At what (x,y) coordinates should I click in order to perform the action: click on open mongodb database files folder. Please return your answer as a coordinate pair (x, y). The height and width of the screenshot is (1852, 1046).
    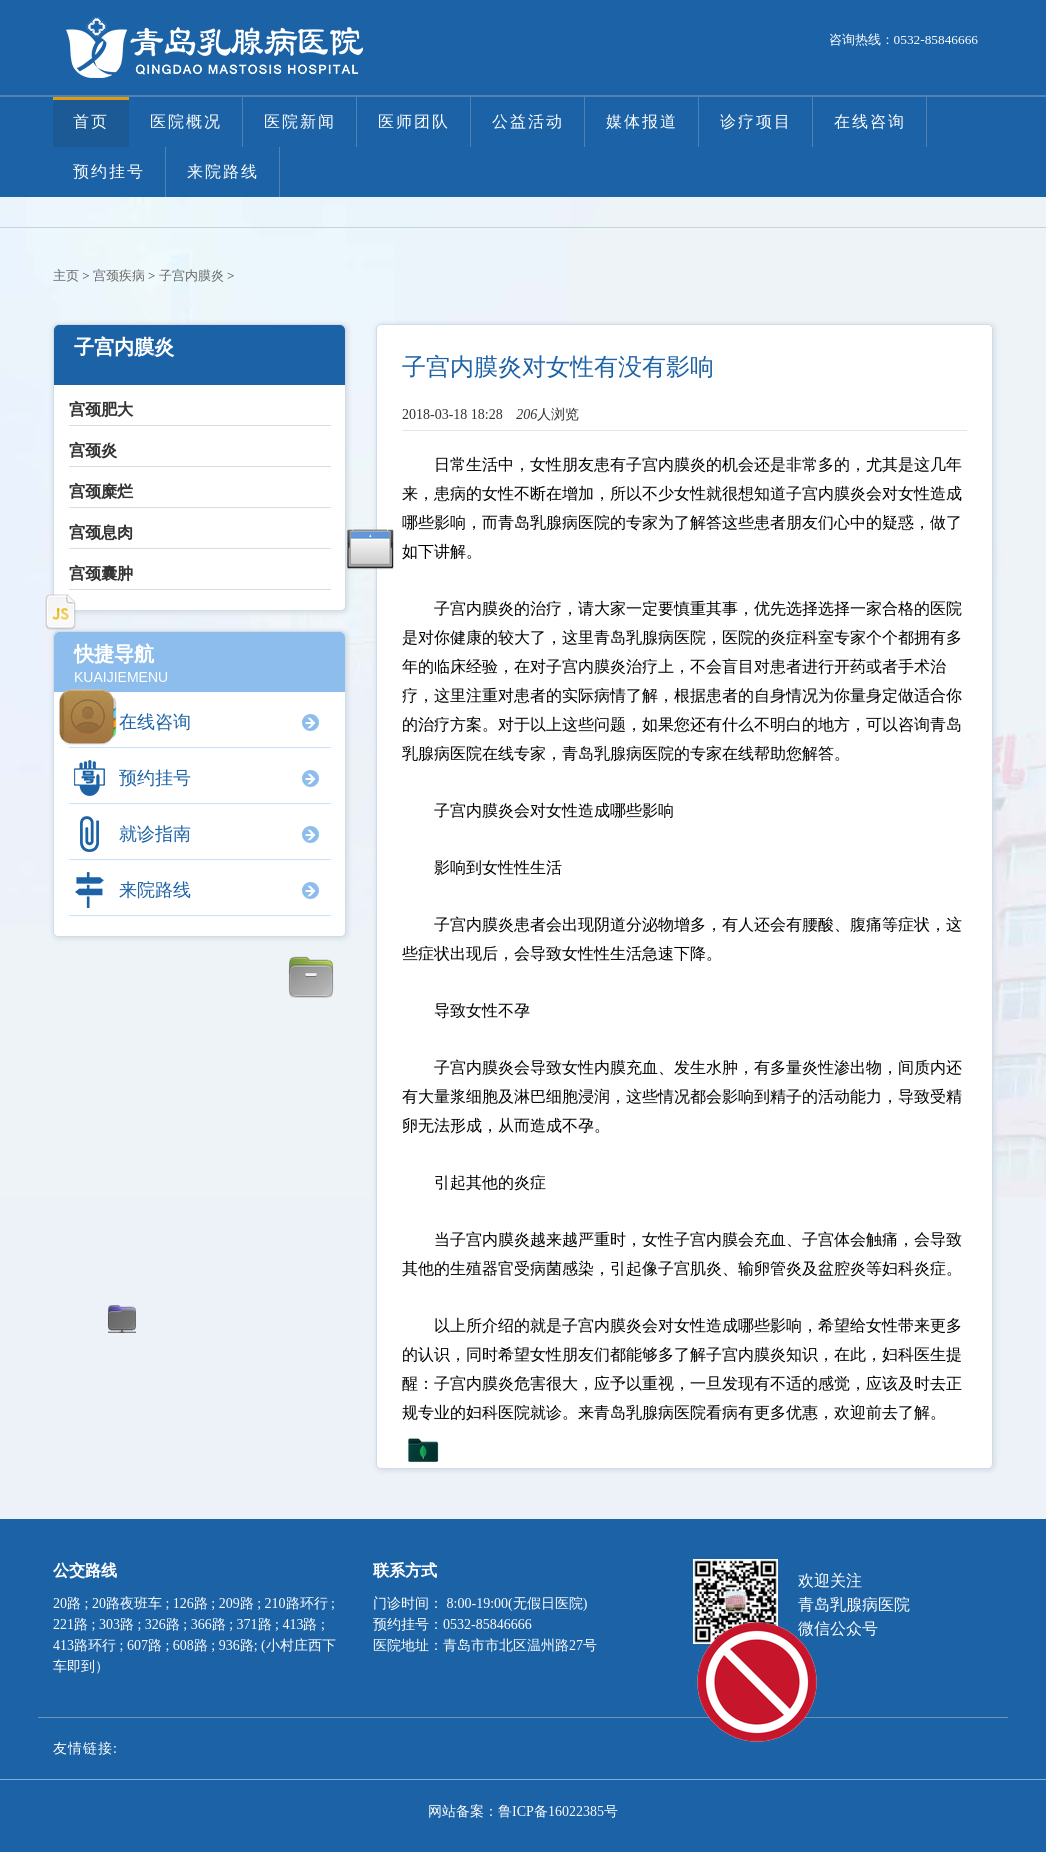
    Looking at the image, I should click on (423, 1451).